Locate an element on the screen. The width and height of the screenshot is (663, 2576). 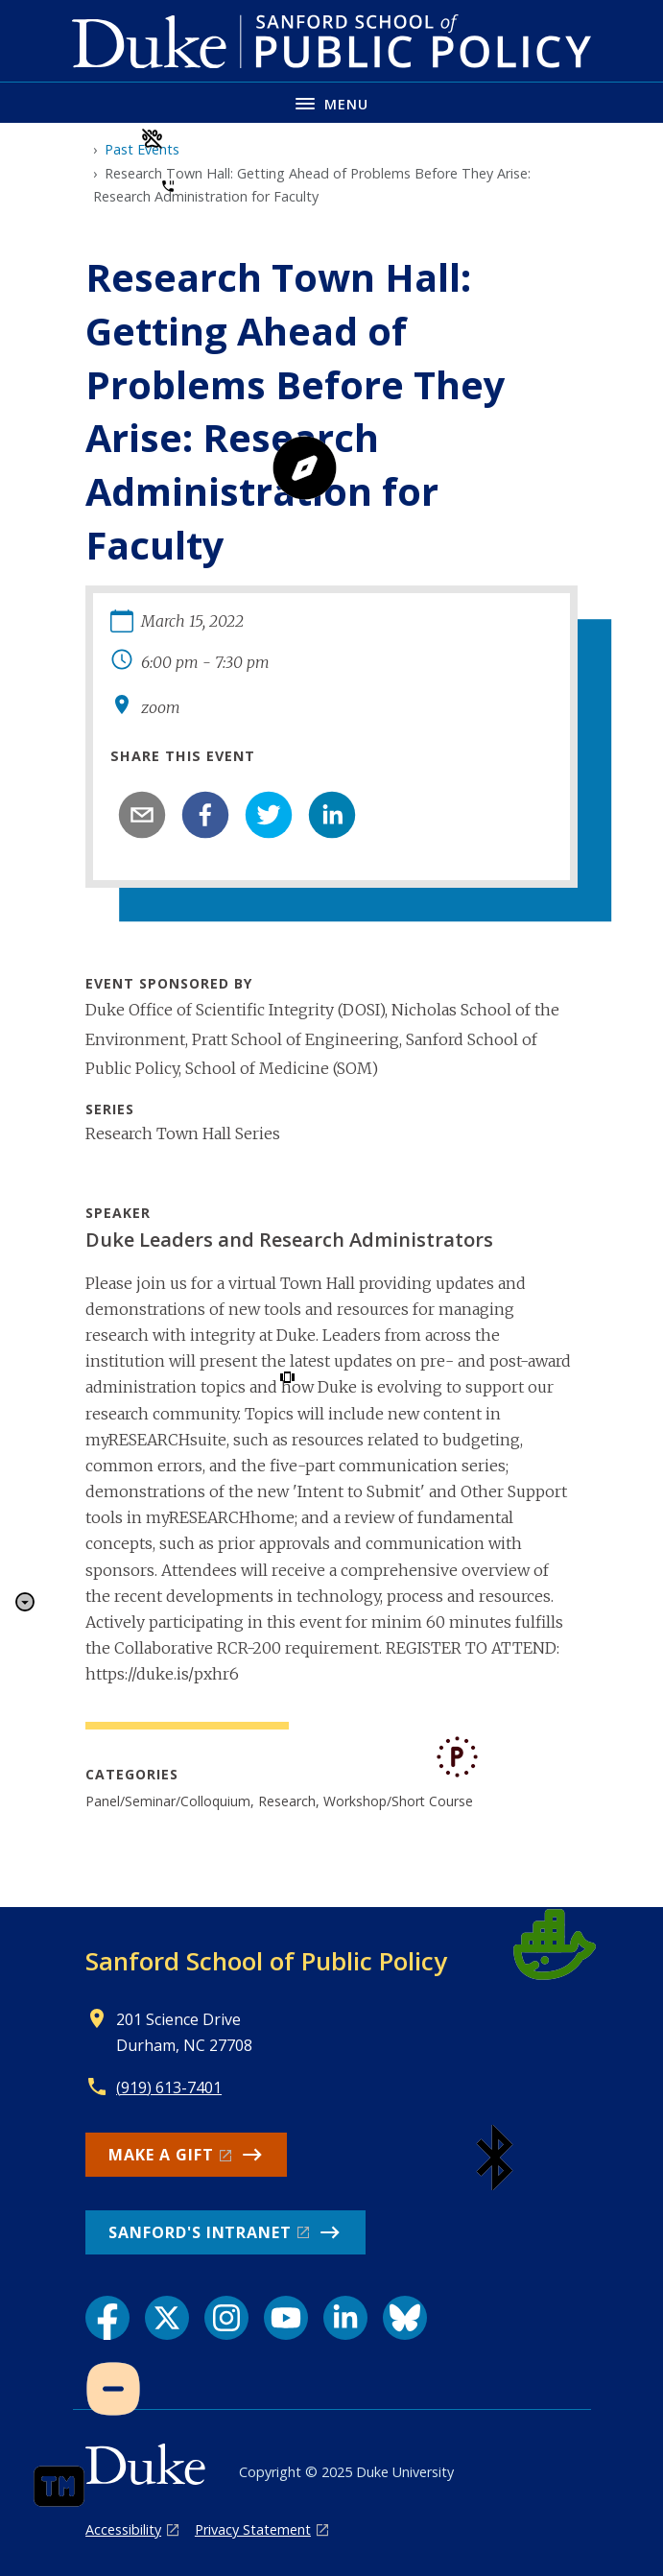
expand dropdown menu or options is located at coordinates (25, 1602).